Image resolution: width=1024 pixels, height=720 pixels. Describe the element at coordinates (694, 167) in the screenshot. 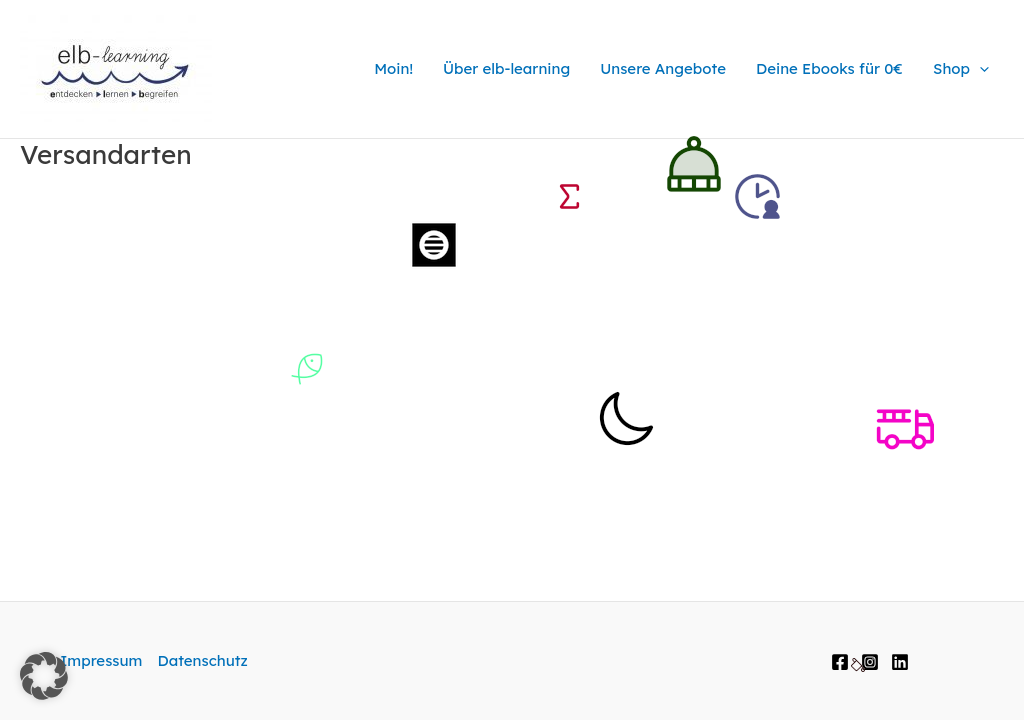

I see `select winter or cold weather accessories` at that location.